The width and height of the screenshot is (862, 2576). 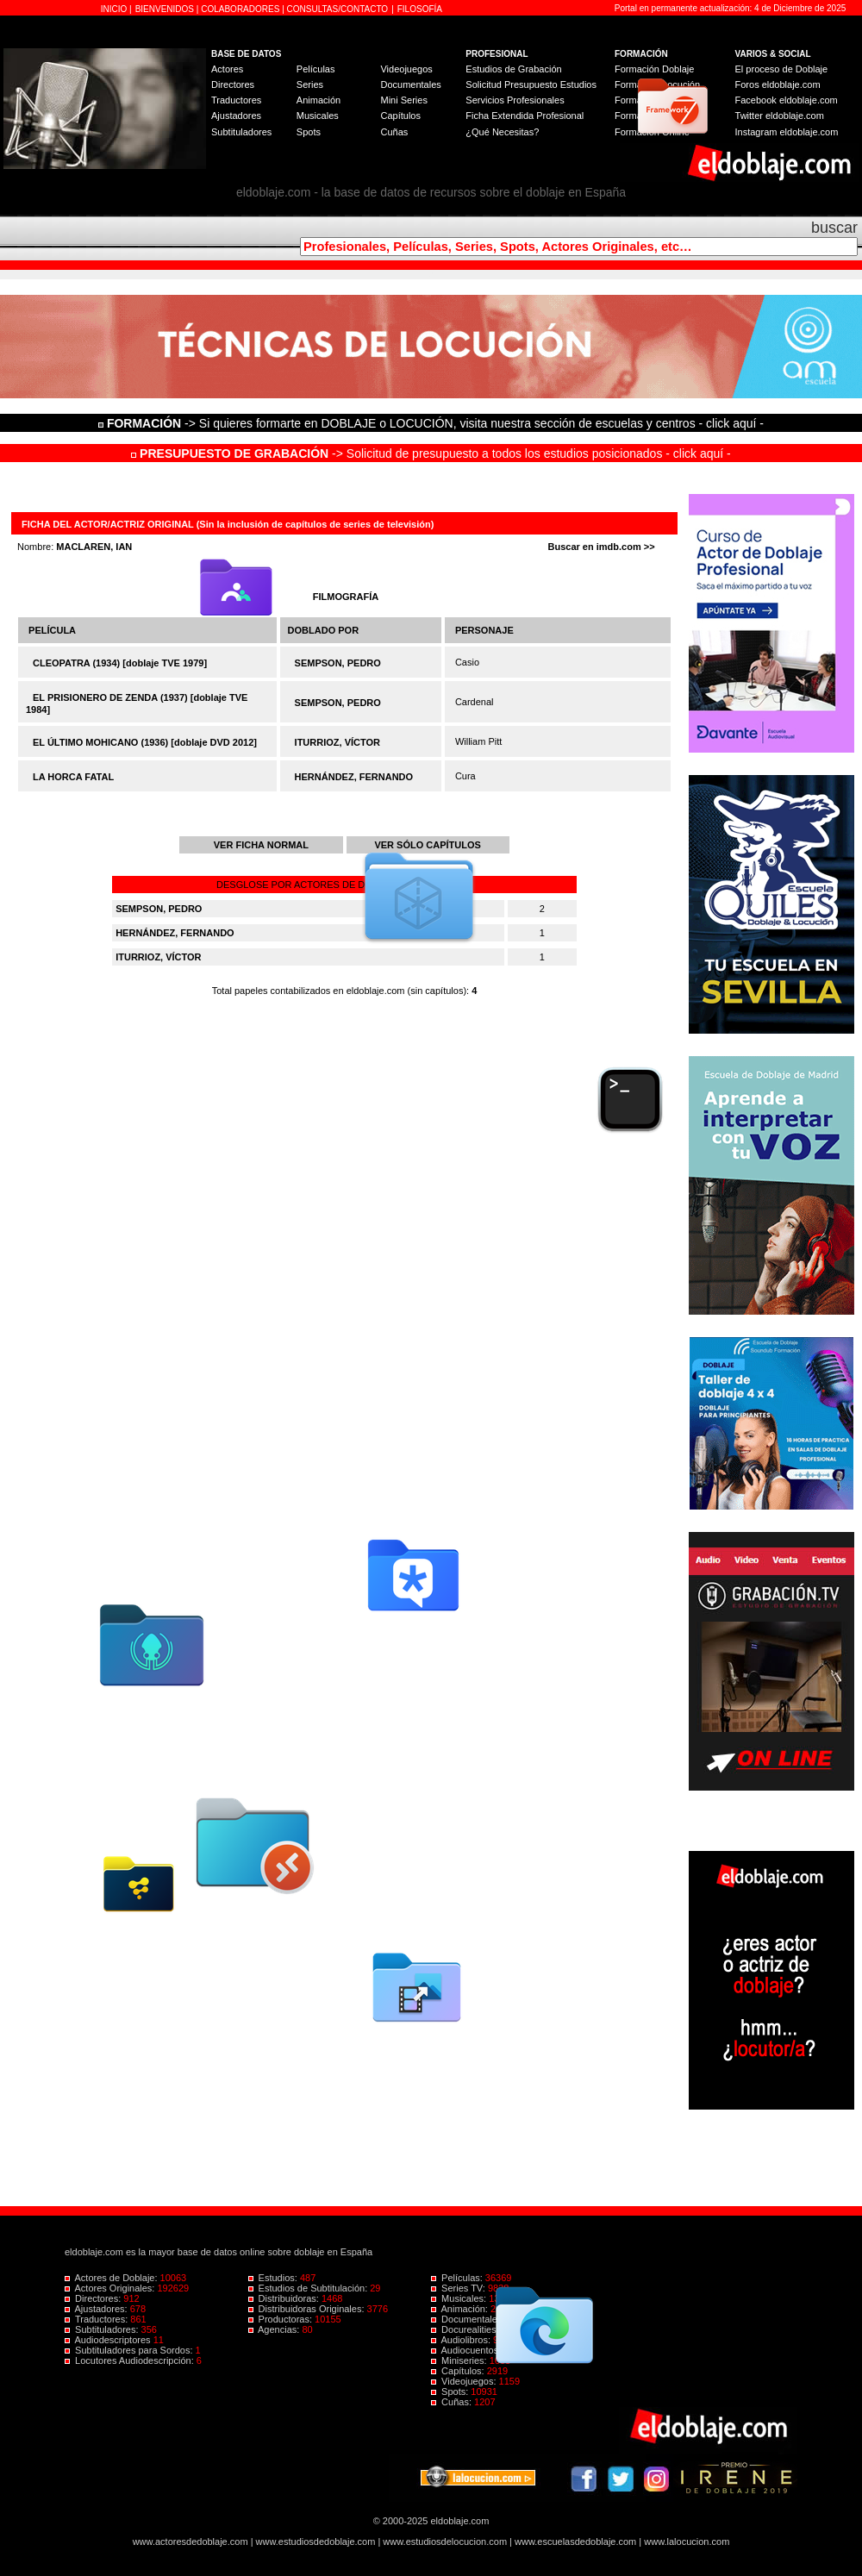 What do you see at coordinates (252, 1845) in the screenshot?
I see `open folder containing microsoft remote desktop files` at bounding box center [252, 1845].